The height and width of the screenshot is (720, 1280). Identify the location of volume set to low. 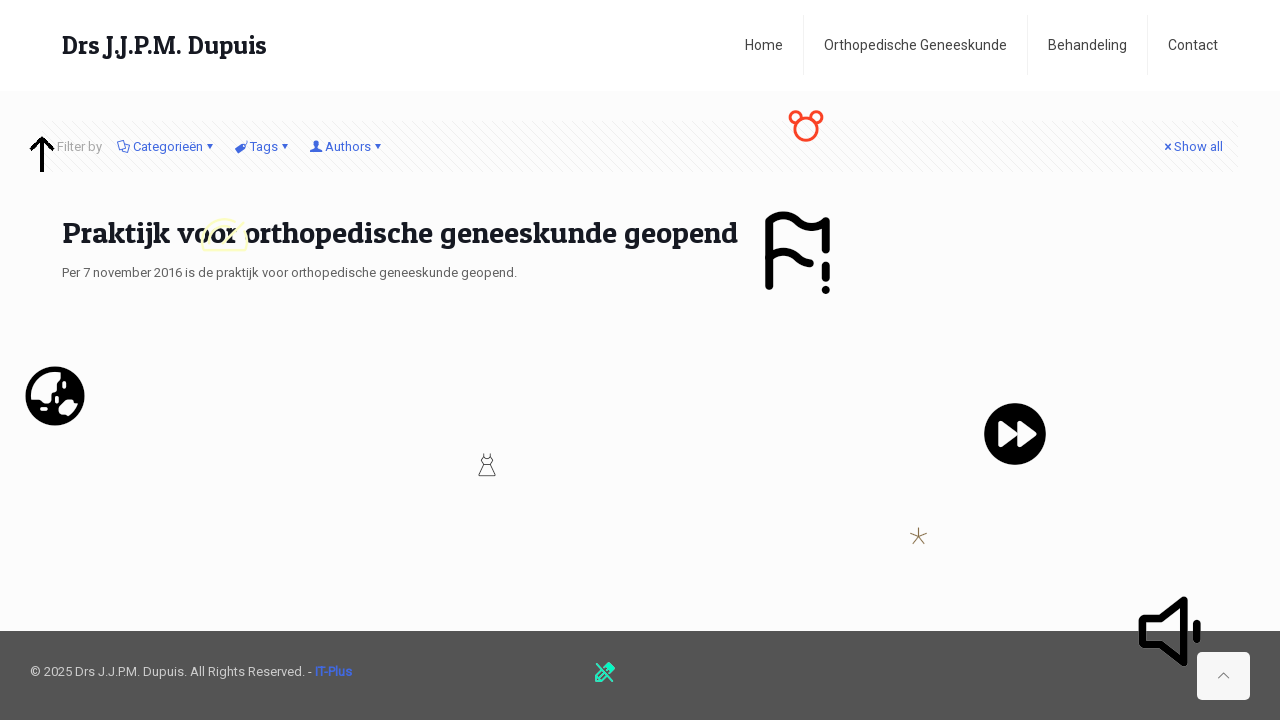
(1173, 631).